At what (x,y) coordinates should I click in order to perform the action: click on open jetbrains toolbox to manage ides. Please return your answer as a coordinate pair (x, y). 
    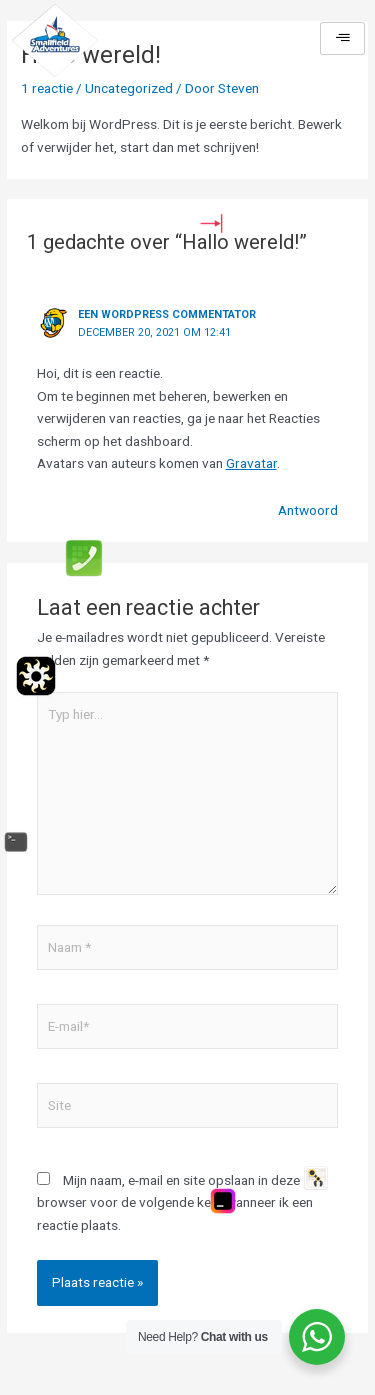
    Looking at the image, I should click on (223, 1201).